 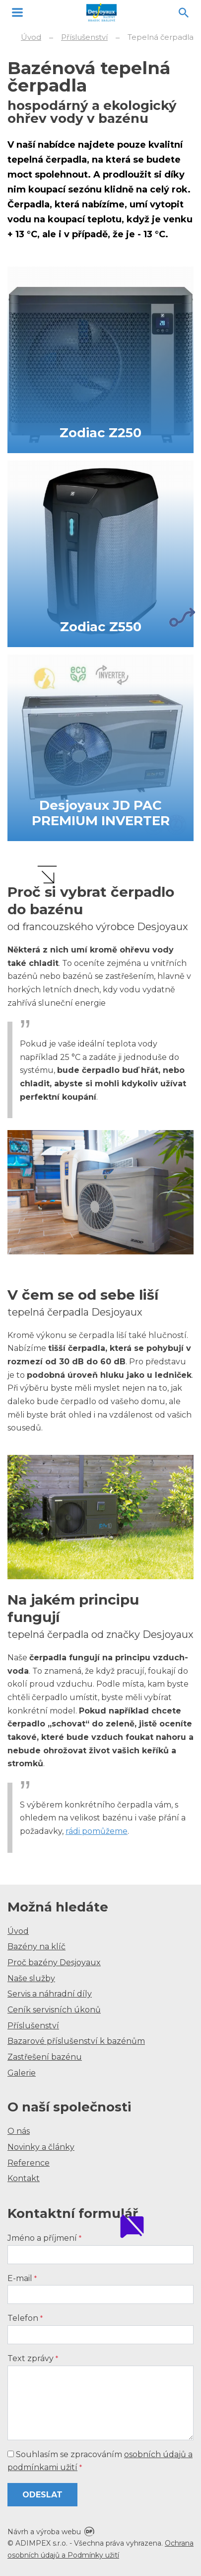 I want to click on navigate to the next step in a workflow, so click(x=182, y=617).